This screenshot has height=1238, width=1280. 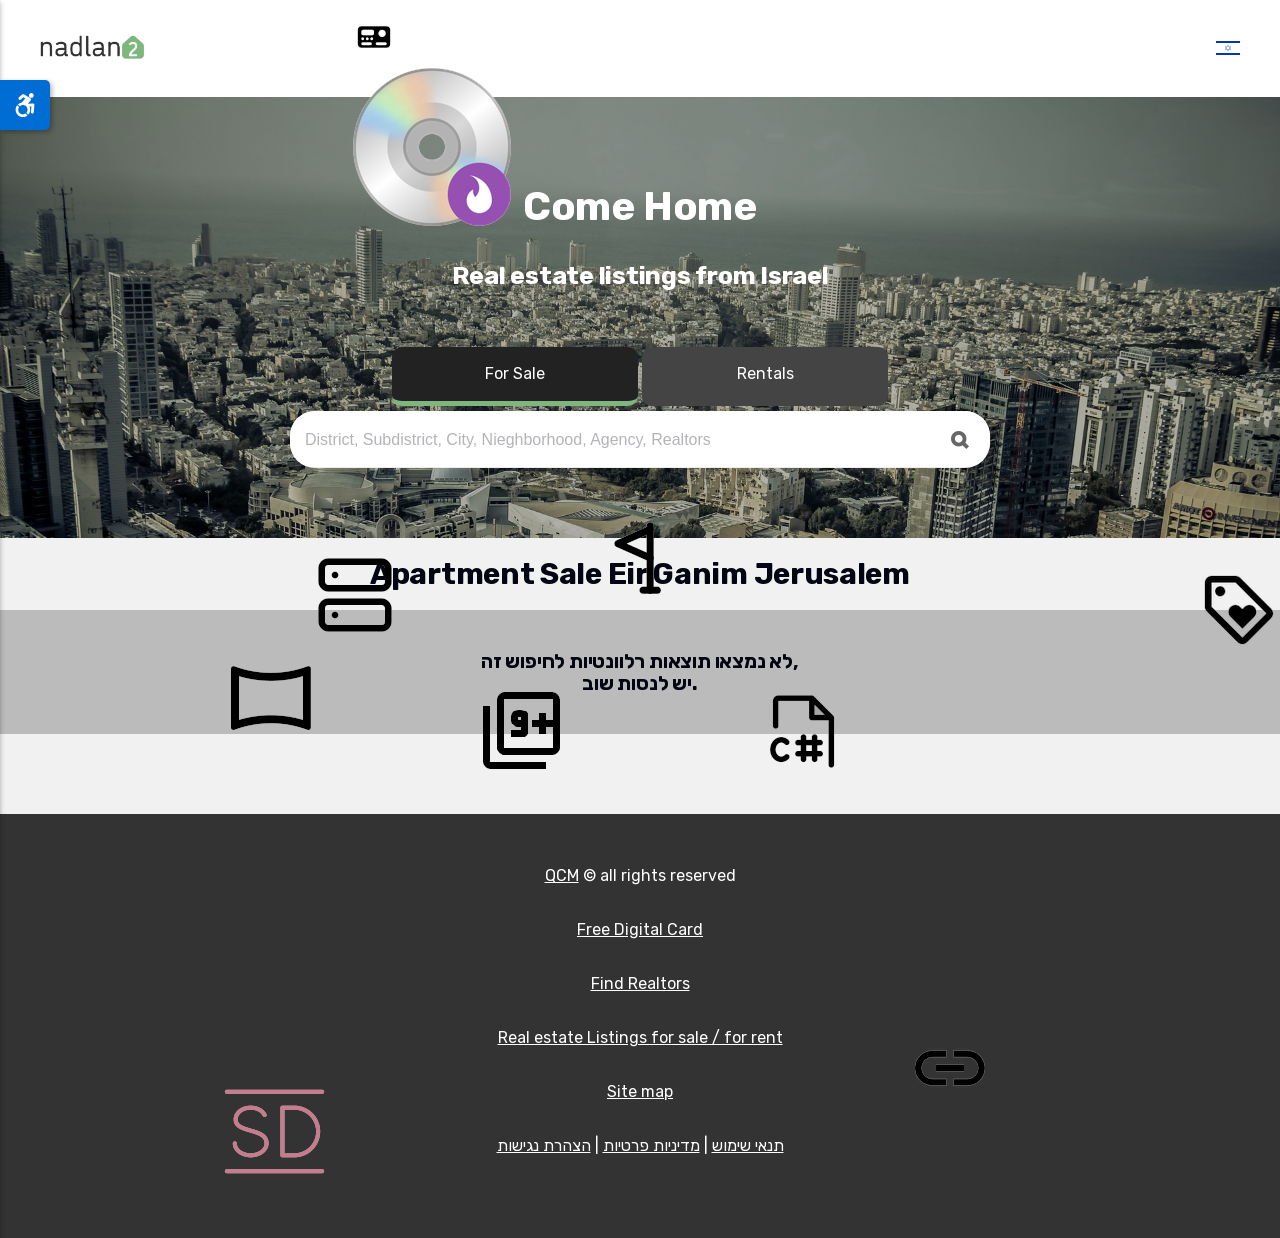 What do you see at coordinates (643, 558) in the screenshot?
I see `mark or flag an important item` at bounding box center [643, 558].